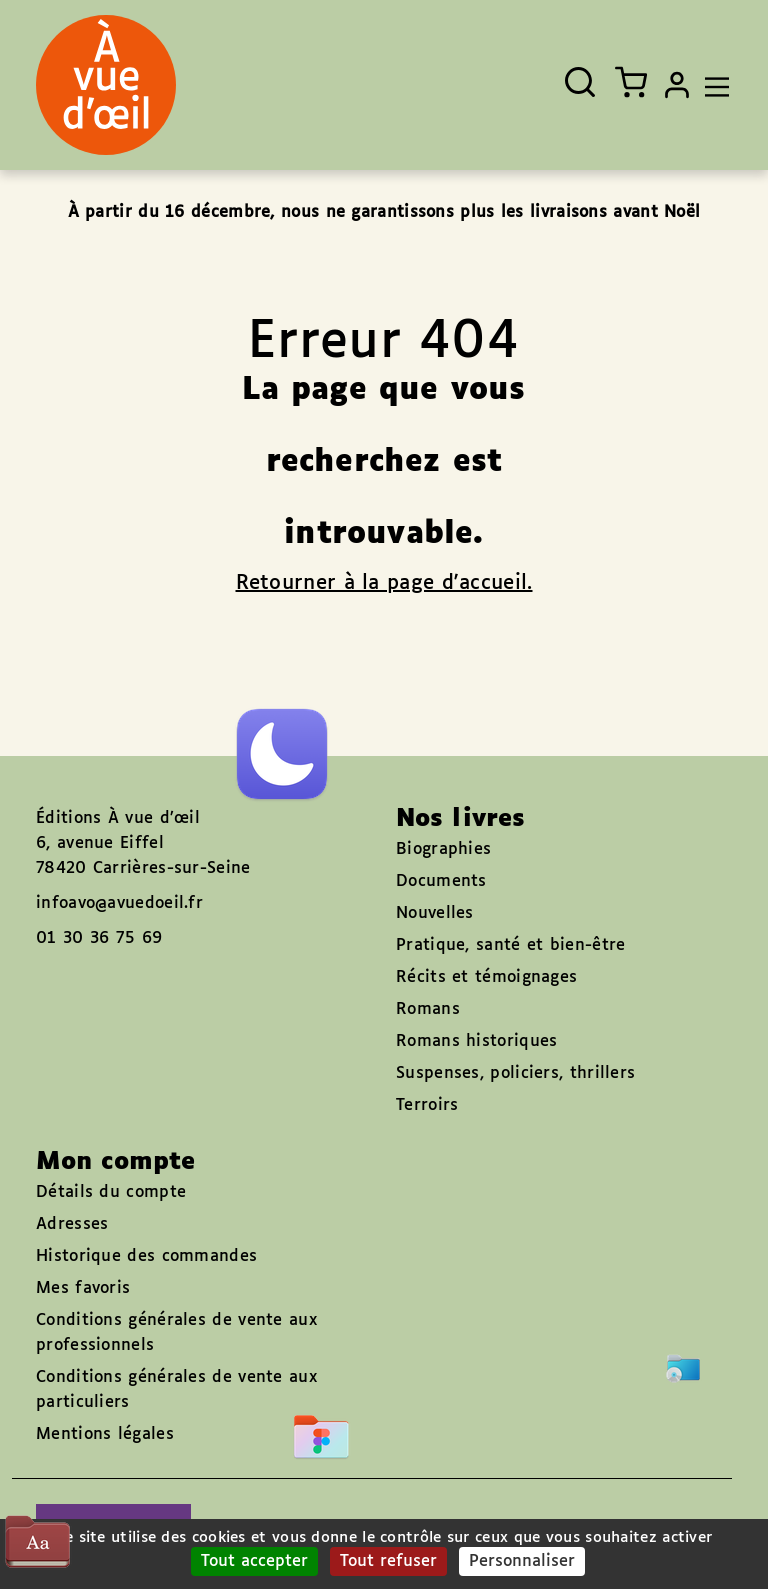 The height and width of the screenshot is (1589, 768). Describe the element at coordinates (321, 1438) in the screenshot. I see `open figma project files folder` at that location.